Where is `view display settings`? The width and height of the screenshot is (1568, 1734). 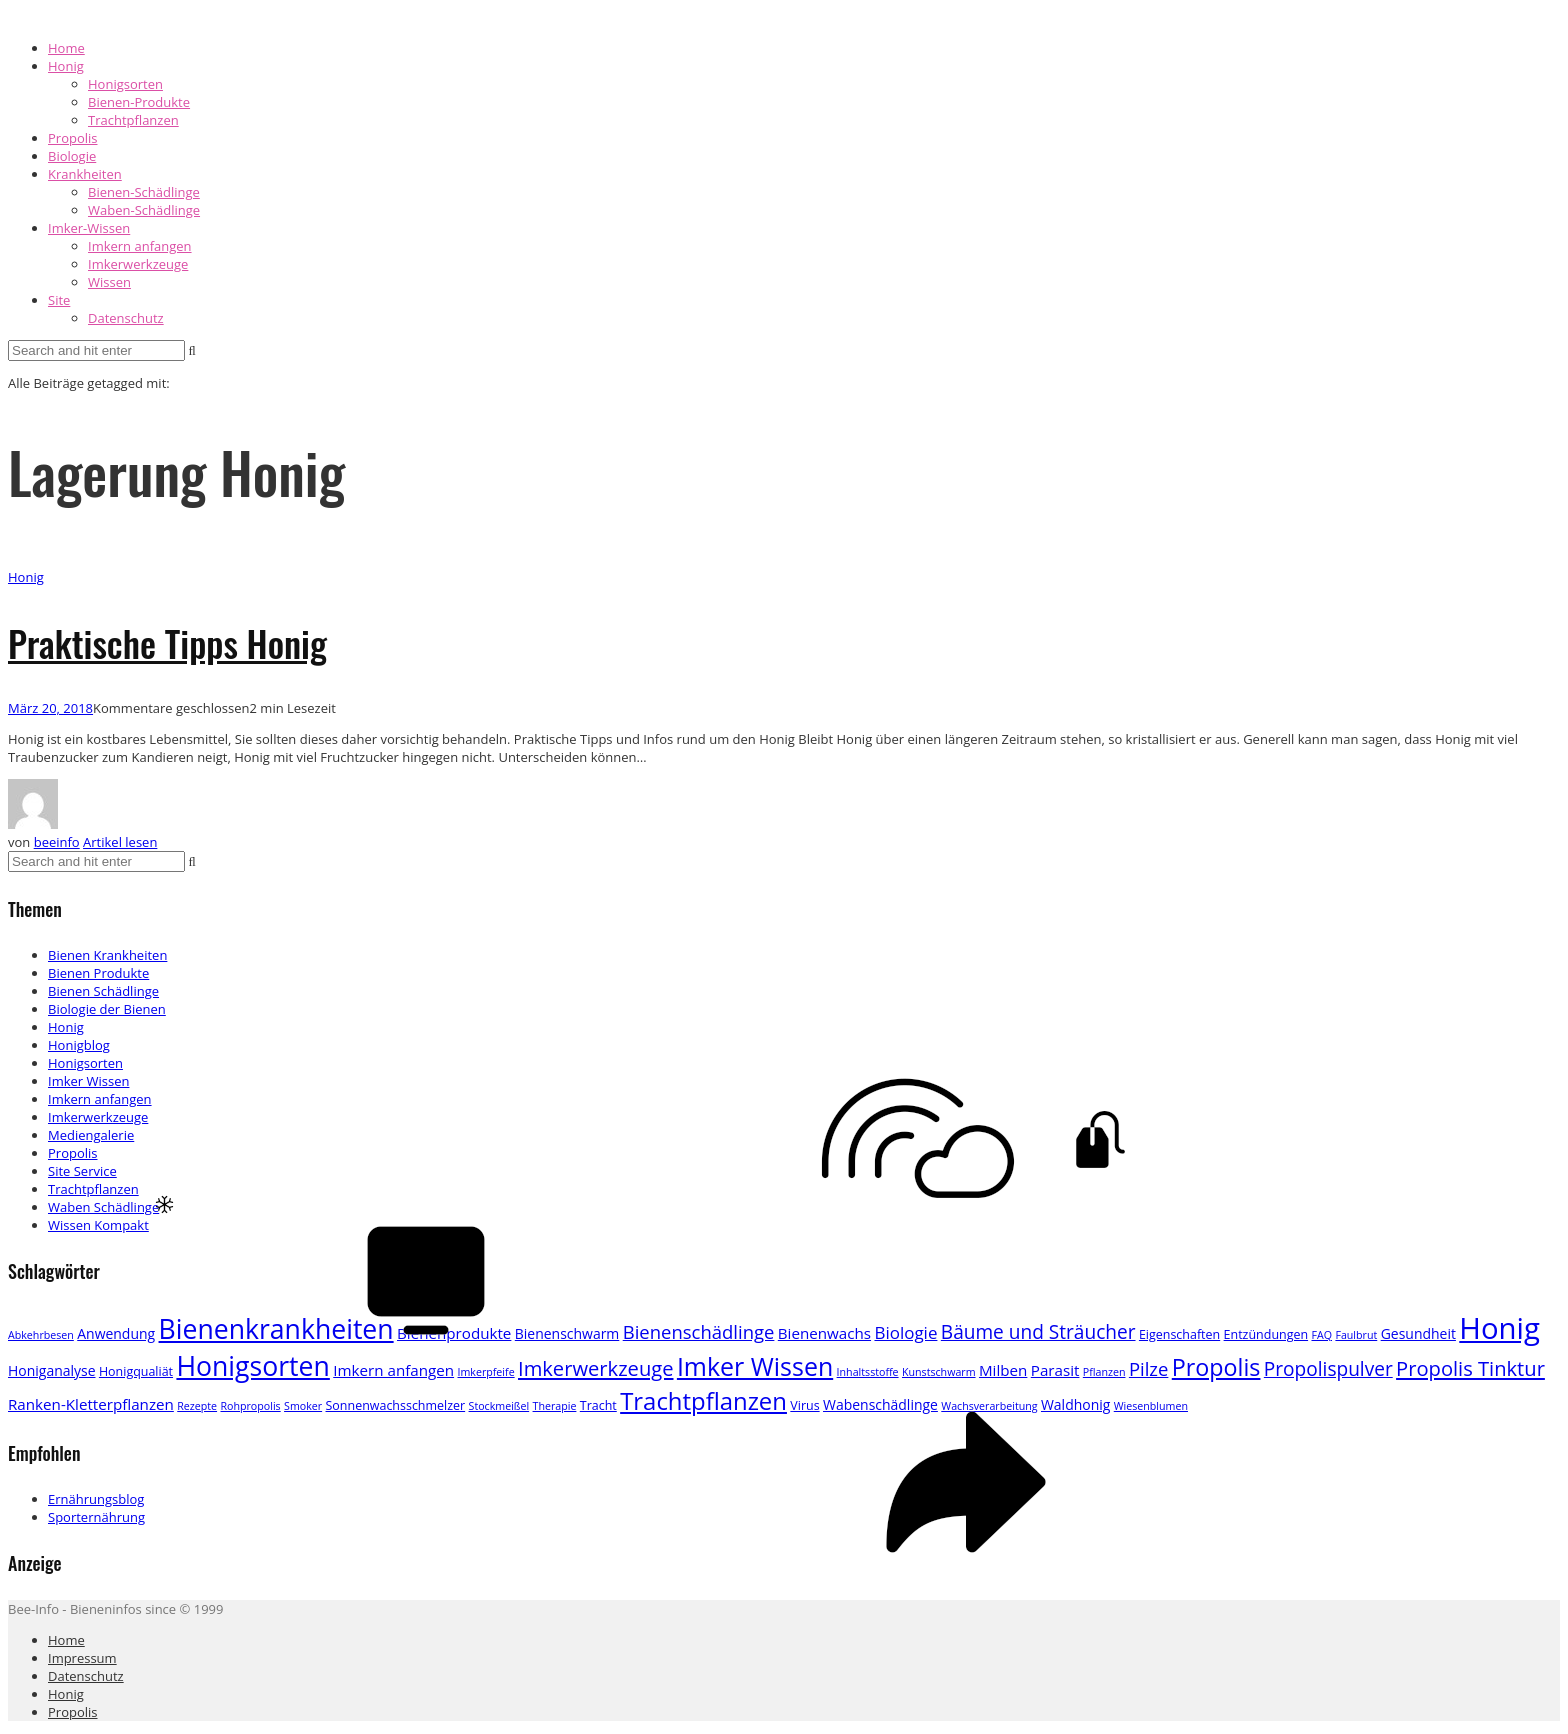 view display settings is located at coordinates (426, 1276).